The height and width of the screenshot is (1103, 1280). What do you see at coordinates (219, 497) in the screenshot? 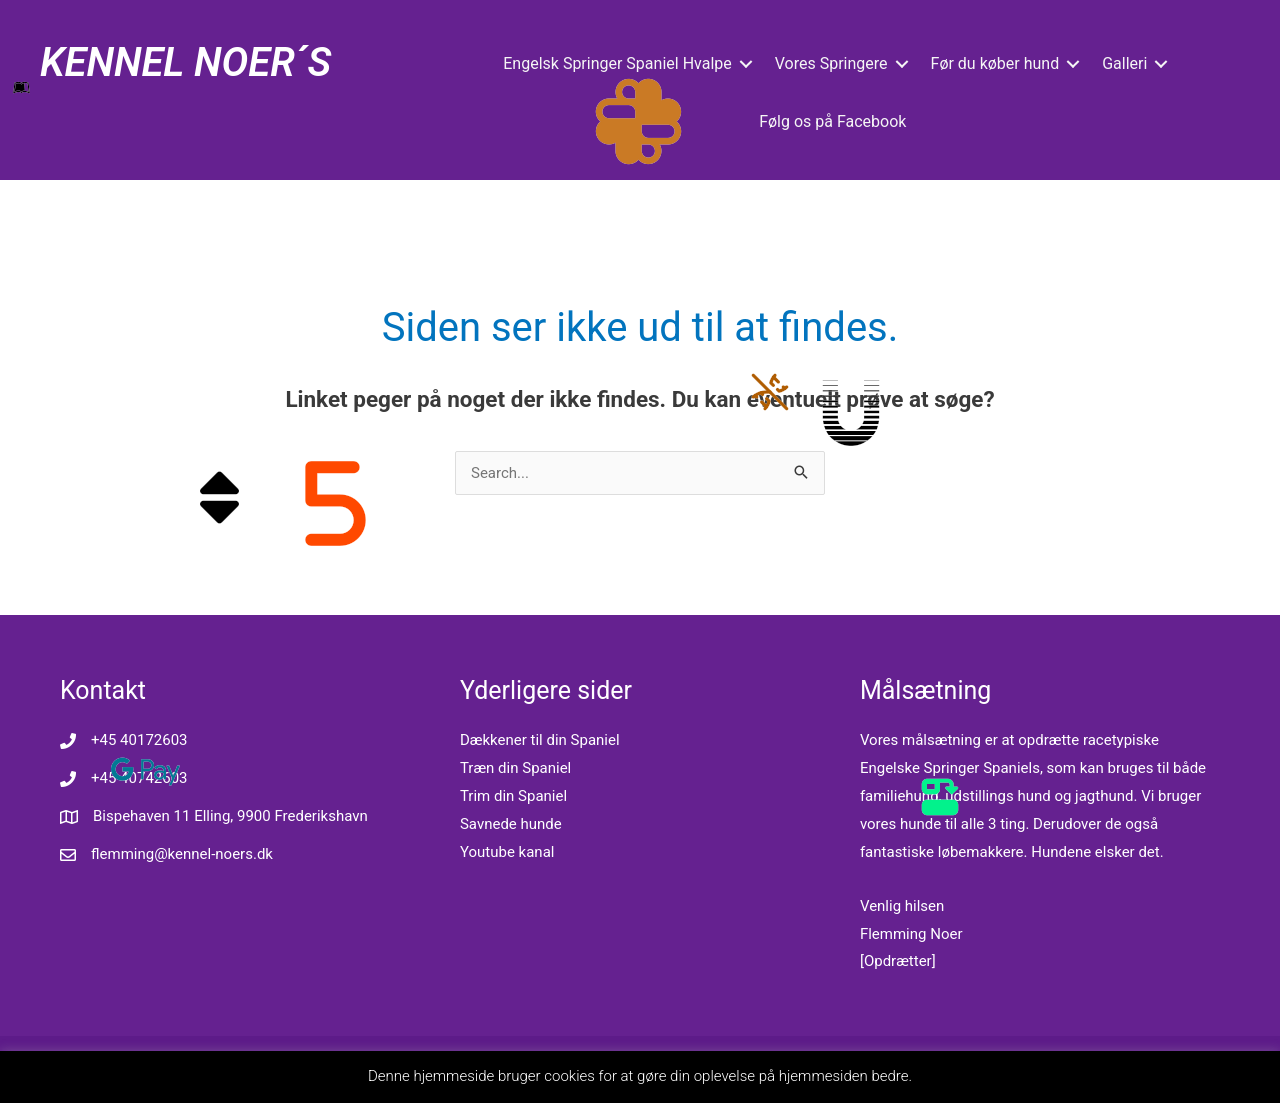
I see `sort items in no particular order` at bounding box center [219, 497].